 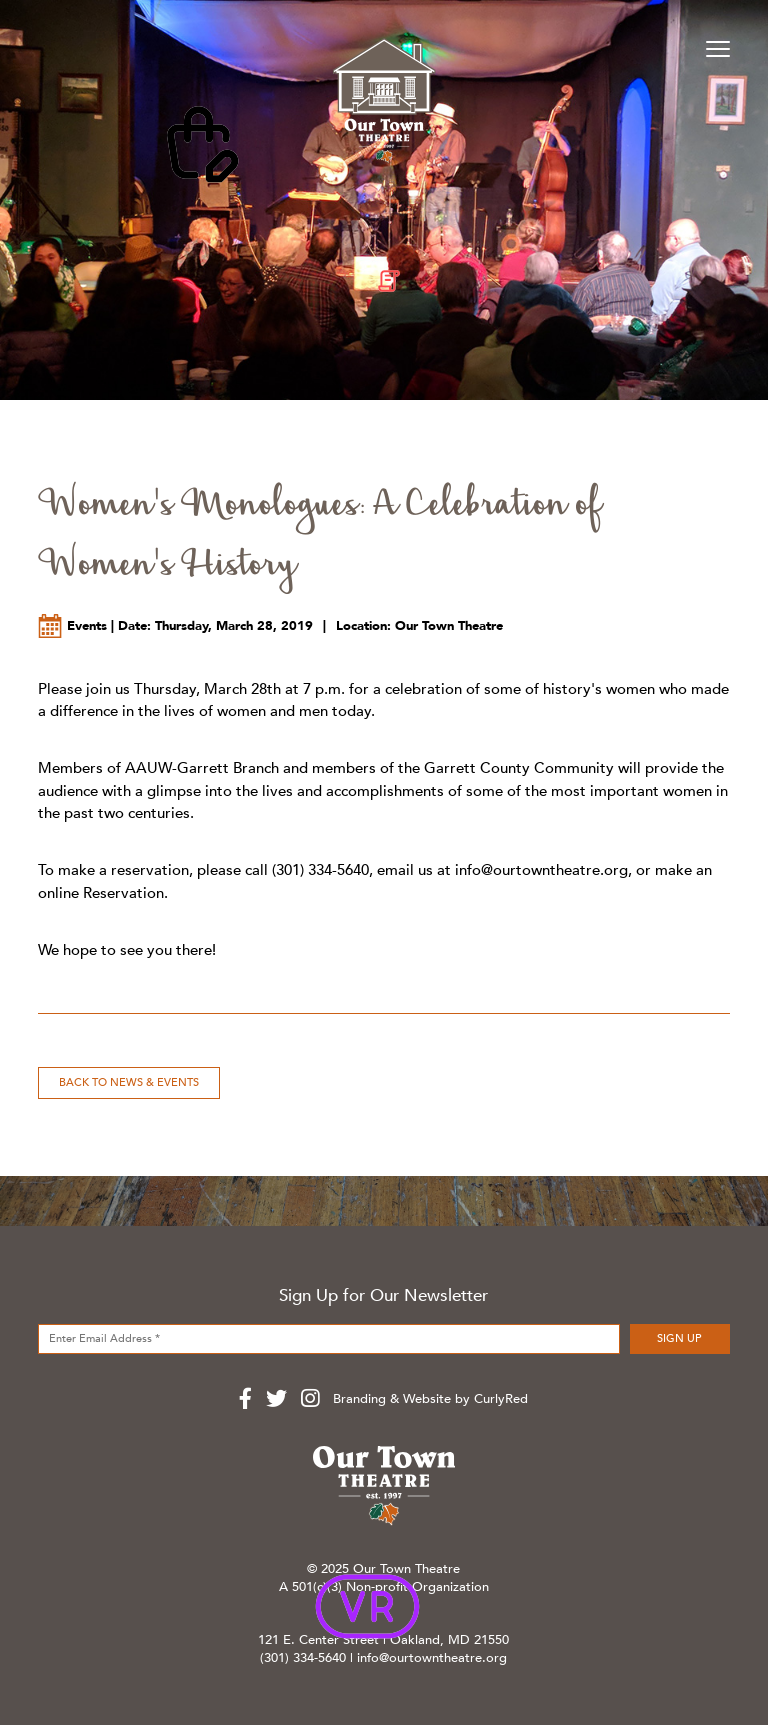 I want to click on edit shopping bag contents, so click(x=198, y=142).